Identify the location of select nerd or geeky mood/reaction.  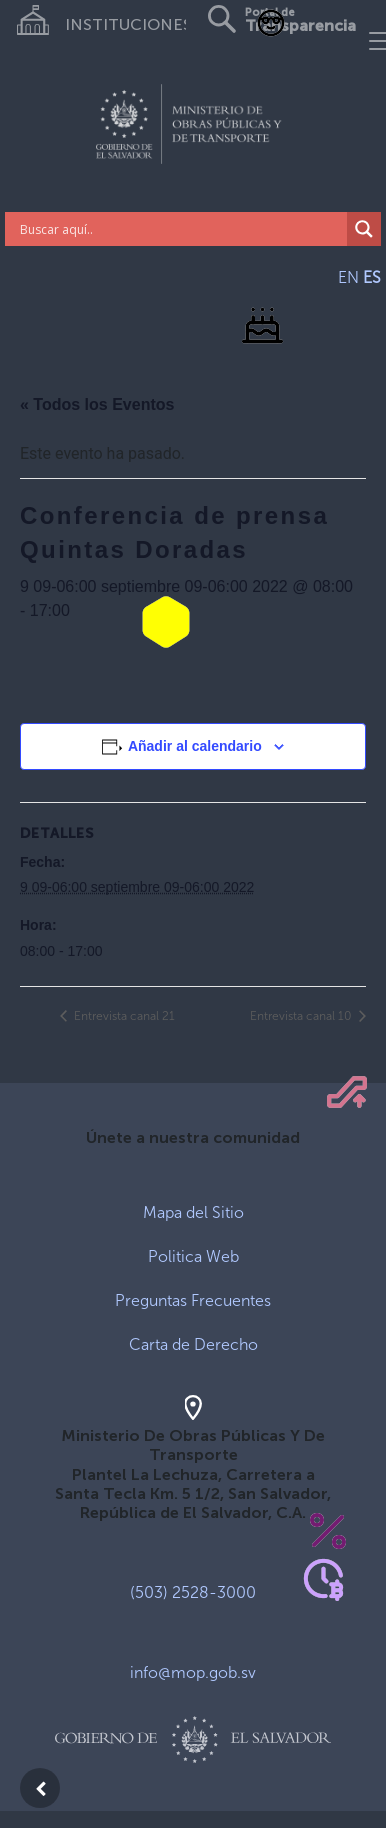
(271, 23).